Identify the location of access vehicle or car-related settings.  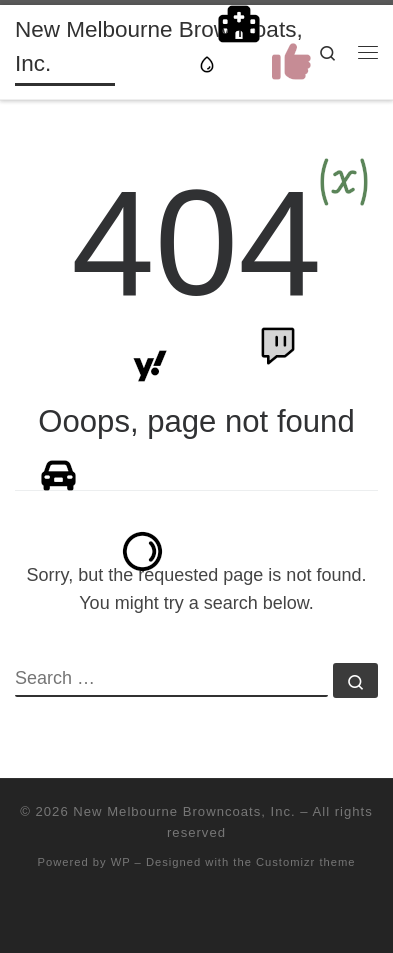
(58, 475).